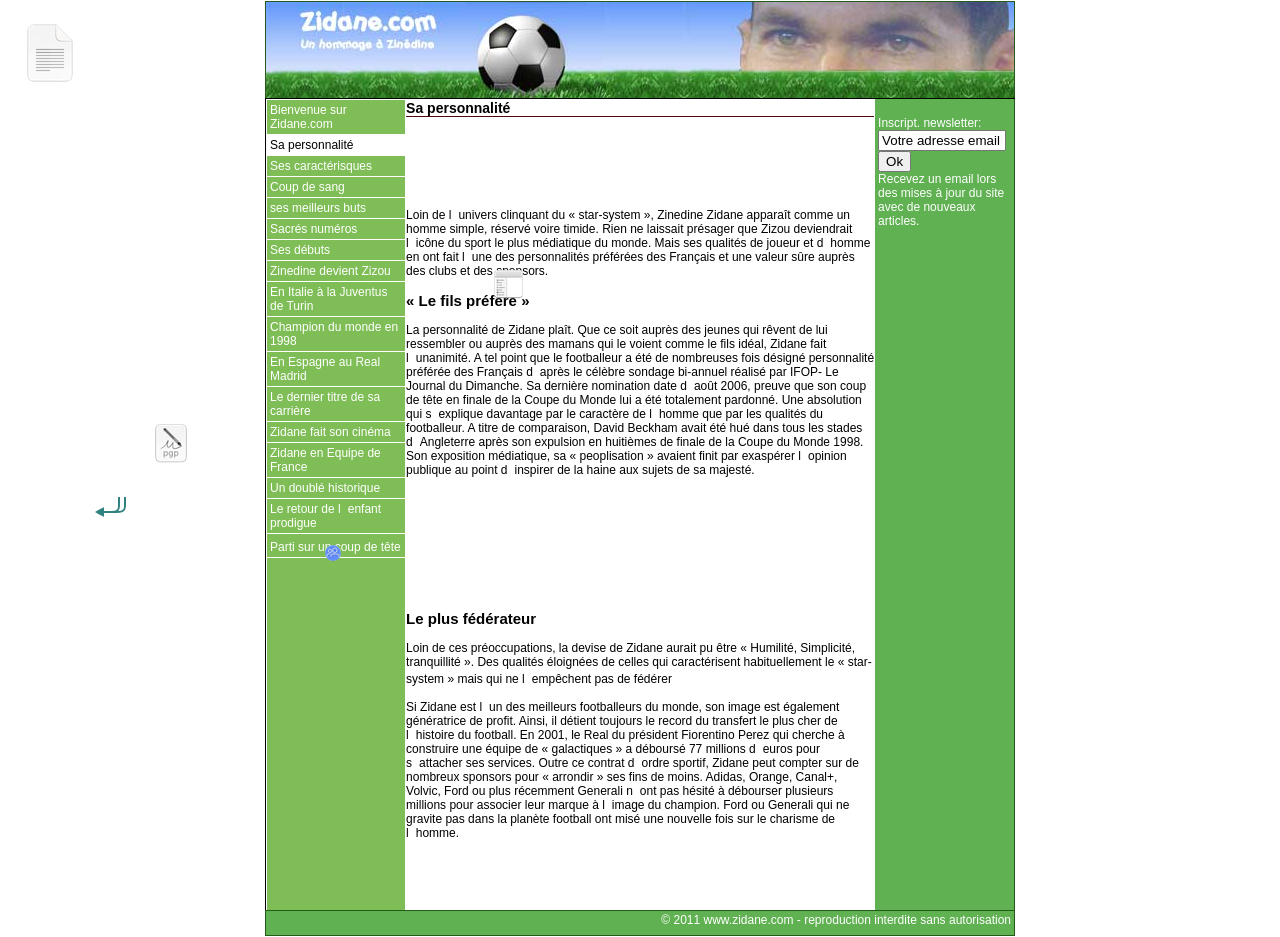 Image resolution: width=1280 pixels, height=937 pixels. Describe the element at coordinates (110, 505) in the screenshot. I see `reply to all recipients of an email` at that location.